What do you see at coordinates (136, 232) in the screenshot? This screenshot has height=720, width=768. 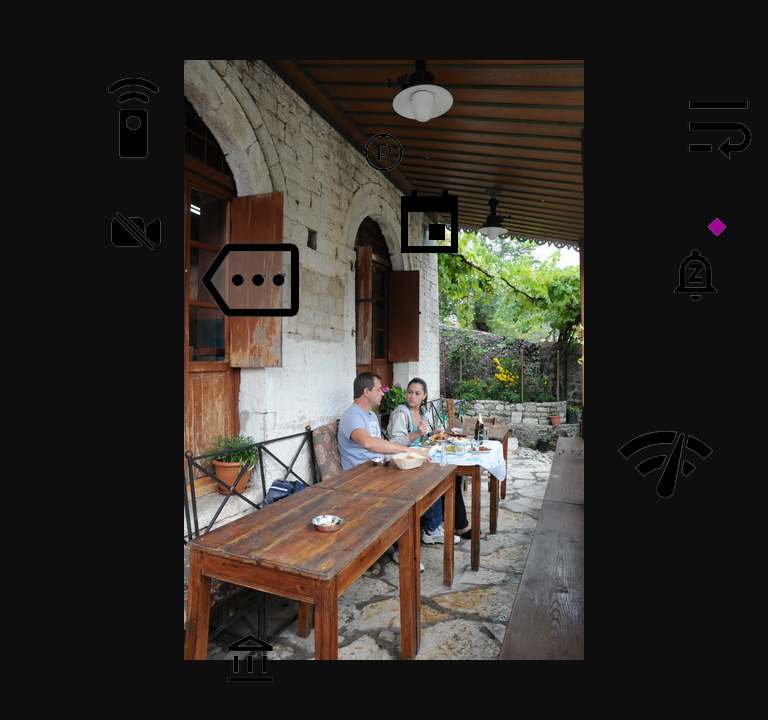 I see `turn off camera or disable video` at bounding box center [136, 232].